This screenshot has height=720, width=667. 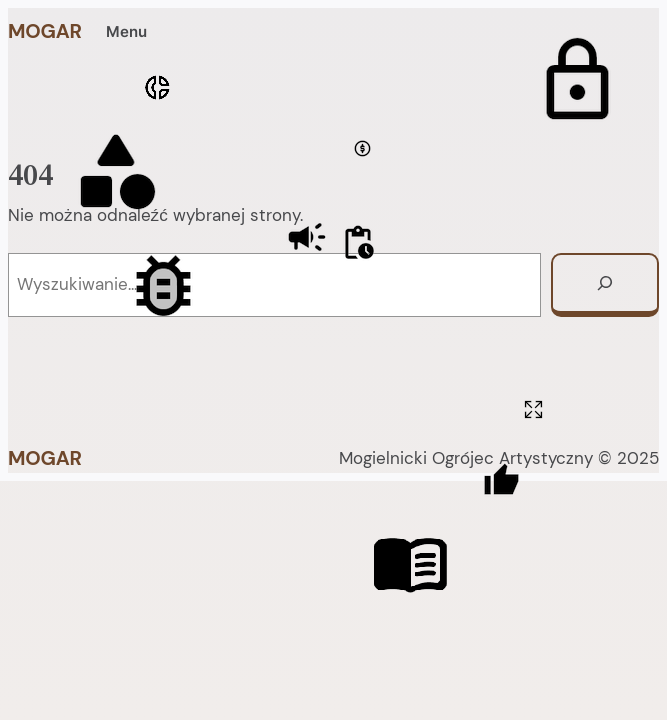 What do you see at coordinates (362, 148) in the screenshot?
I see `indicates a paid or premium feature` at bounding box center [362, 148].